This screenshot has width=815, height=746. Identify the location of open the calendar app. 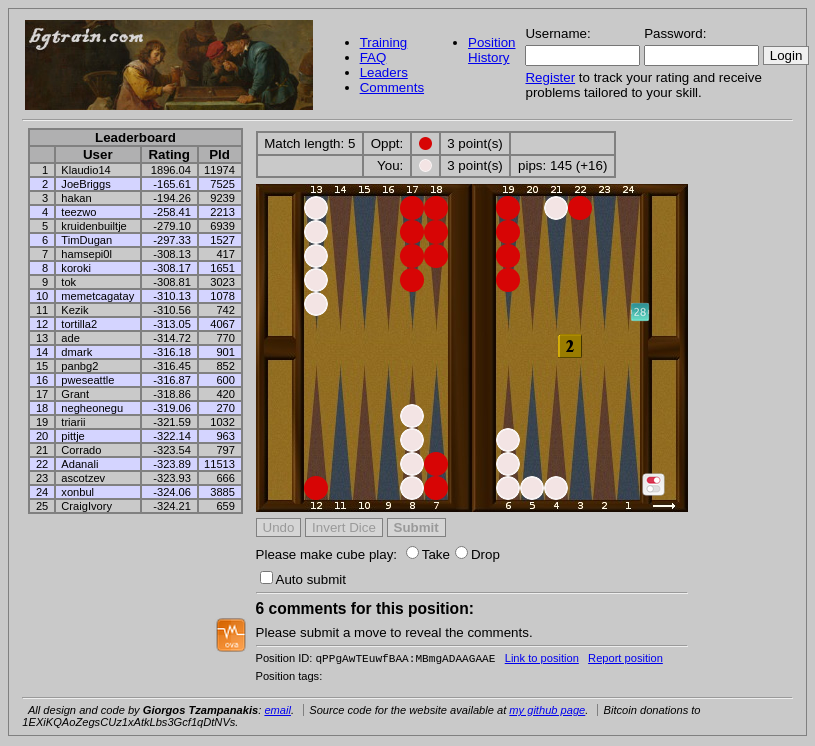
(640, 312).